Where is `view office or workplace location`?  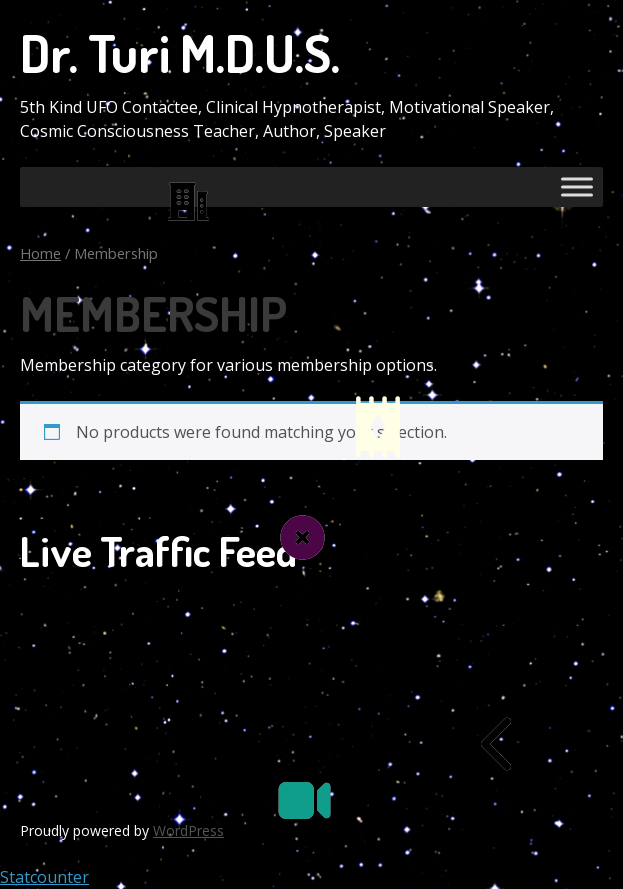
view office or workplace location is located at coordinates (188, 201).